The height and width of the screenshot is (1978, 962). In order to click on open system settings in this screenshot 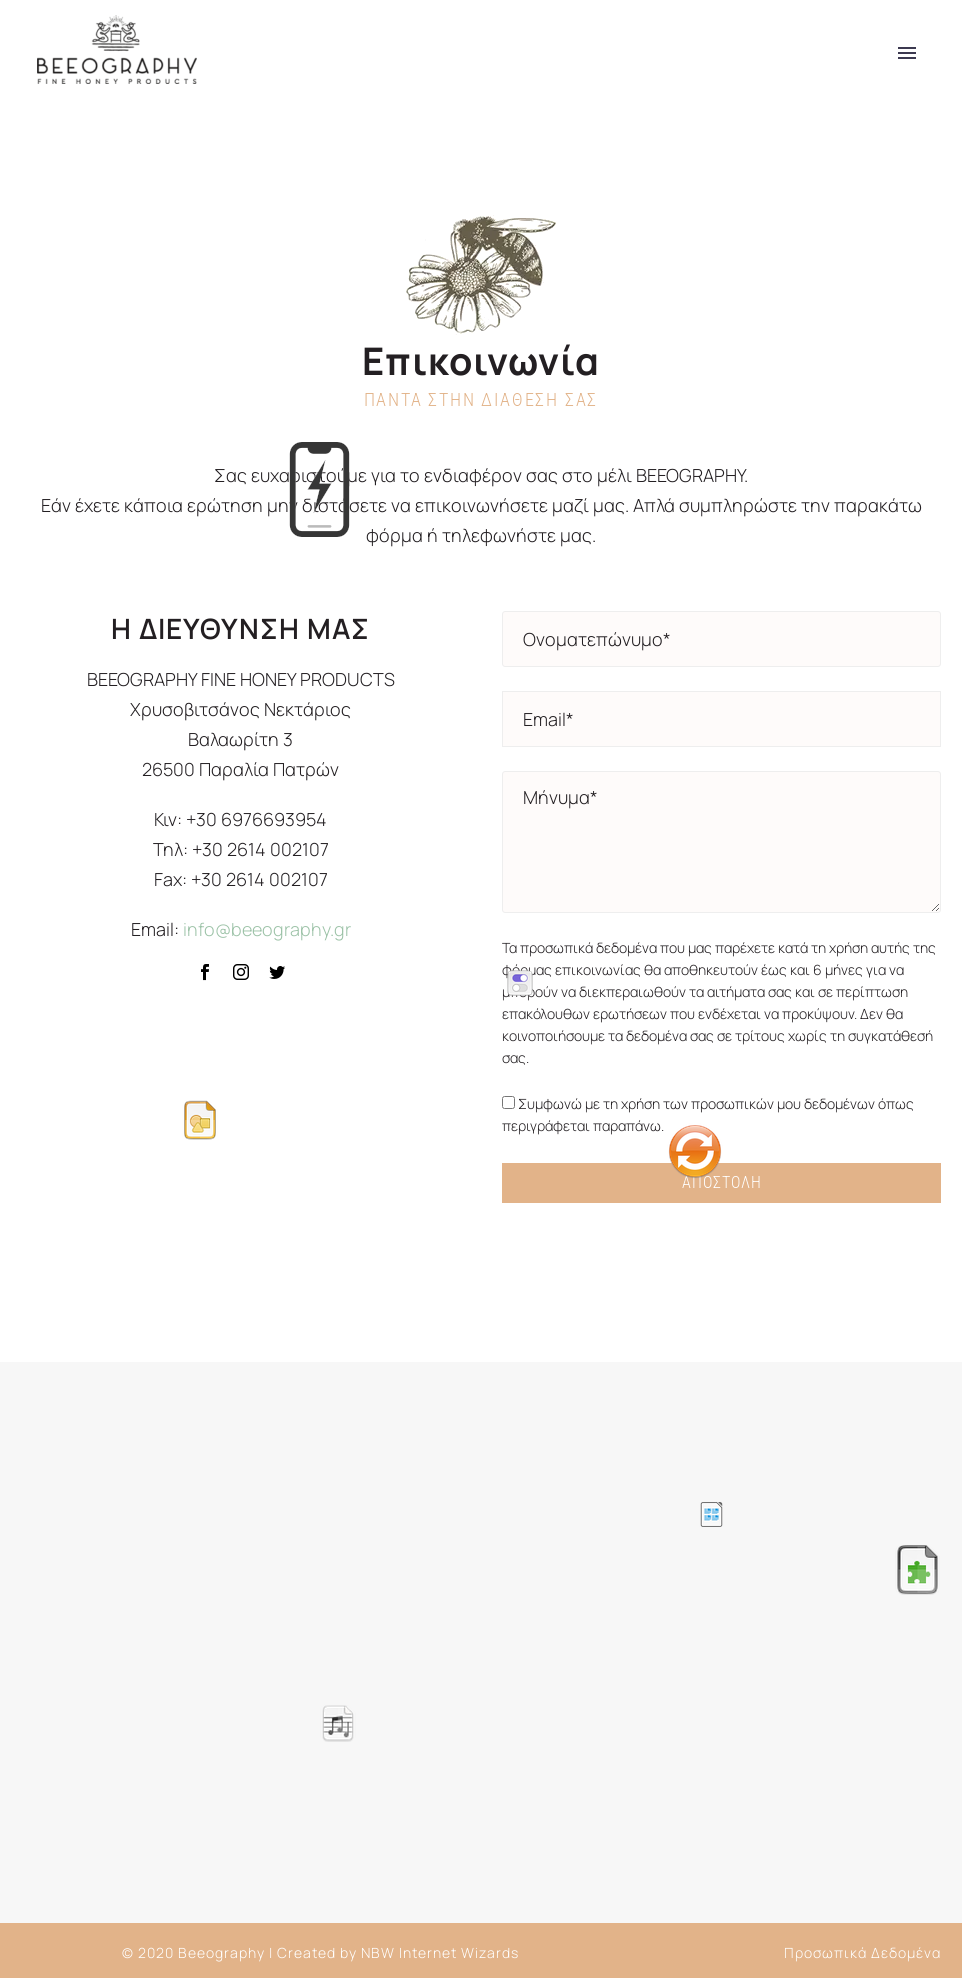, I will do `click(520, 983)`.